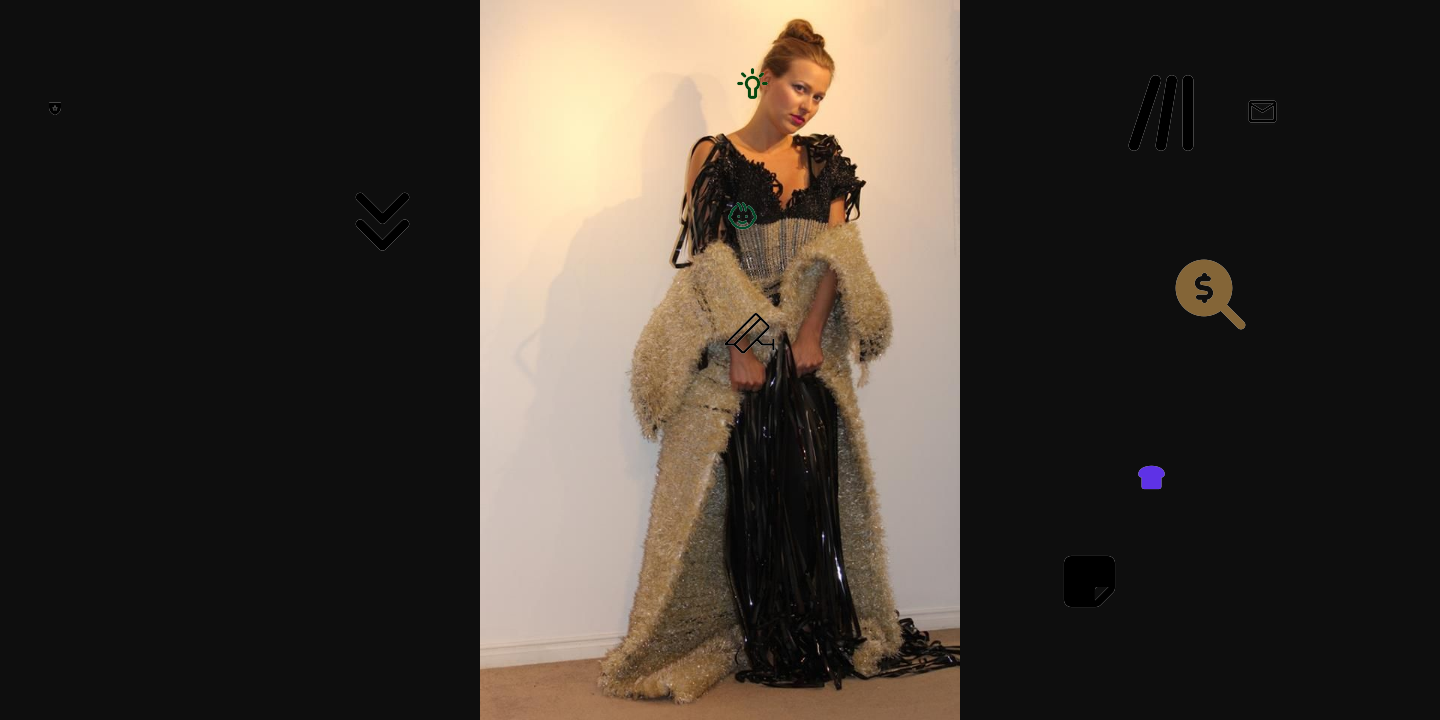 The height and width of the screenshot is (720, 1440). I want to click on select boy avatar or profile icon, so click(742, 216).